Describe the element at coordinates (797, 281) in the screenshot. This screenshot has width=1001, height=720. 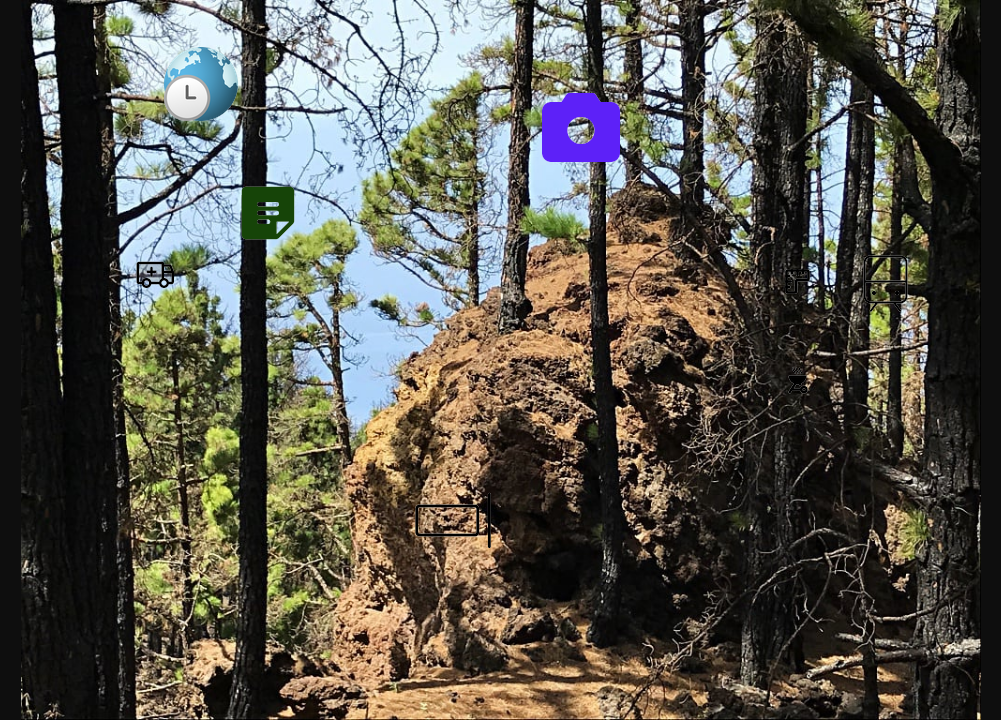
I see `access measurement tools` at that location.